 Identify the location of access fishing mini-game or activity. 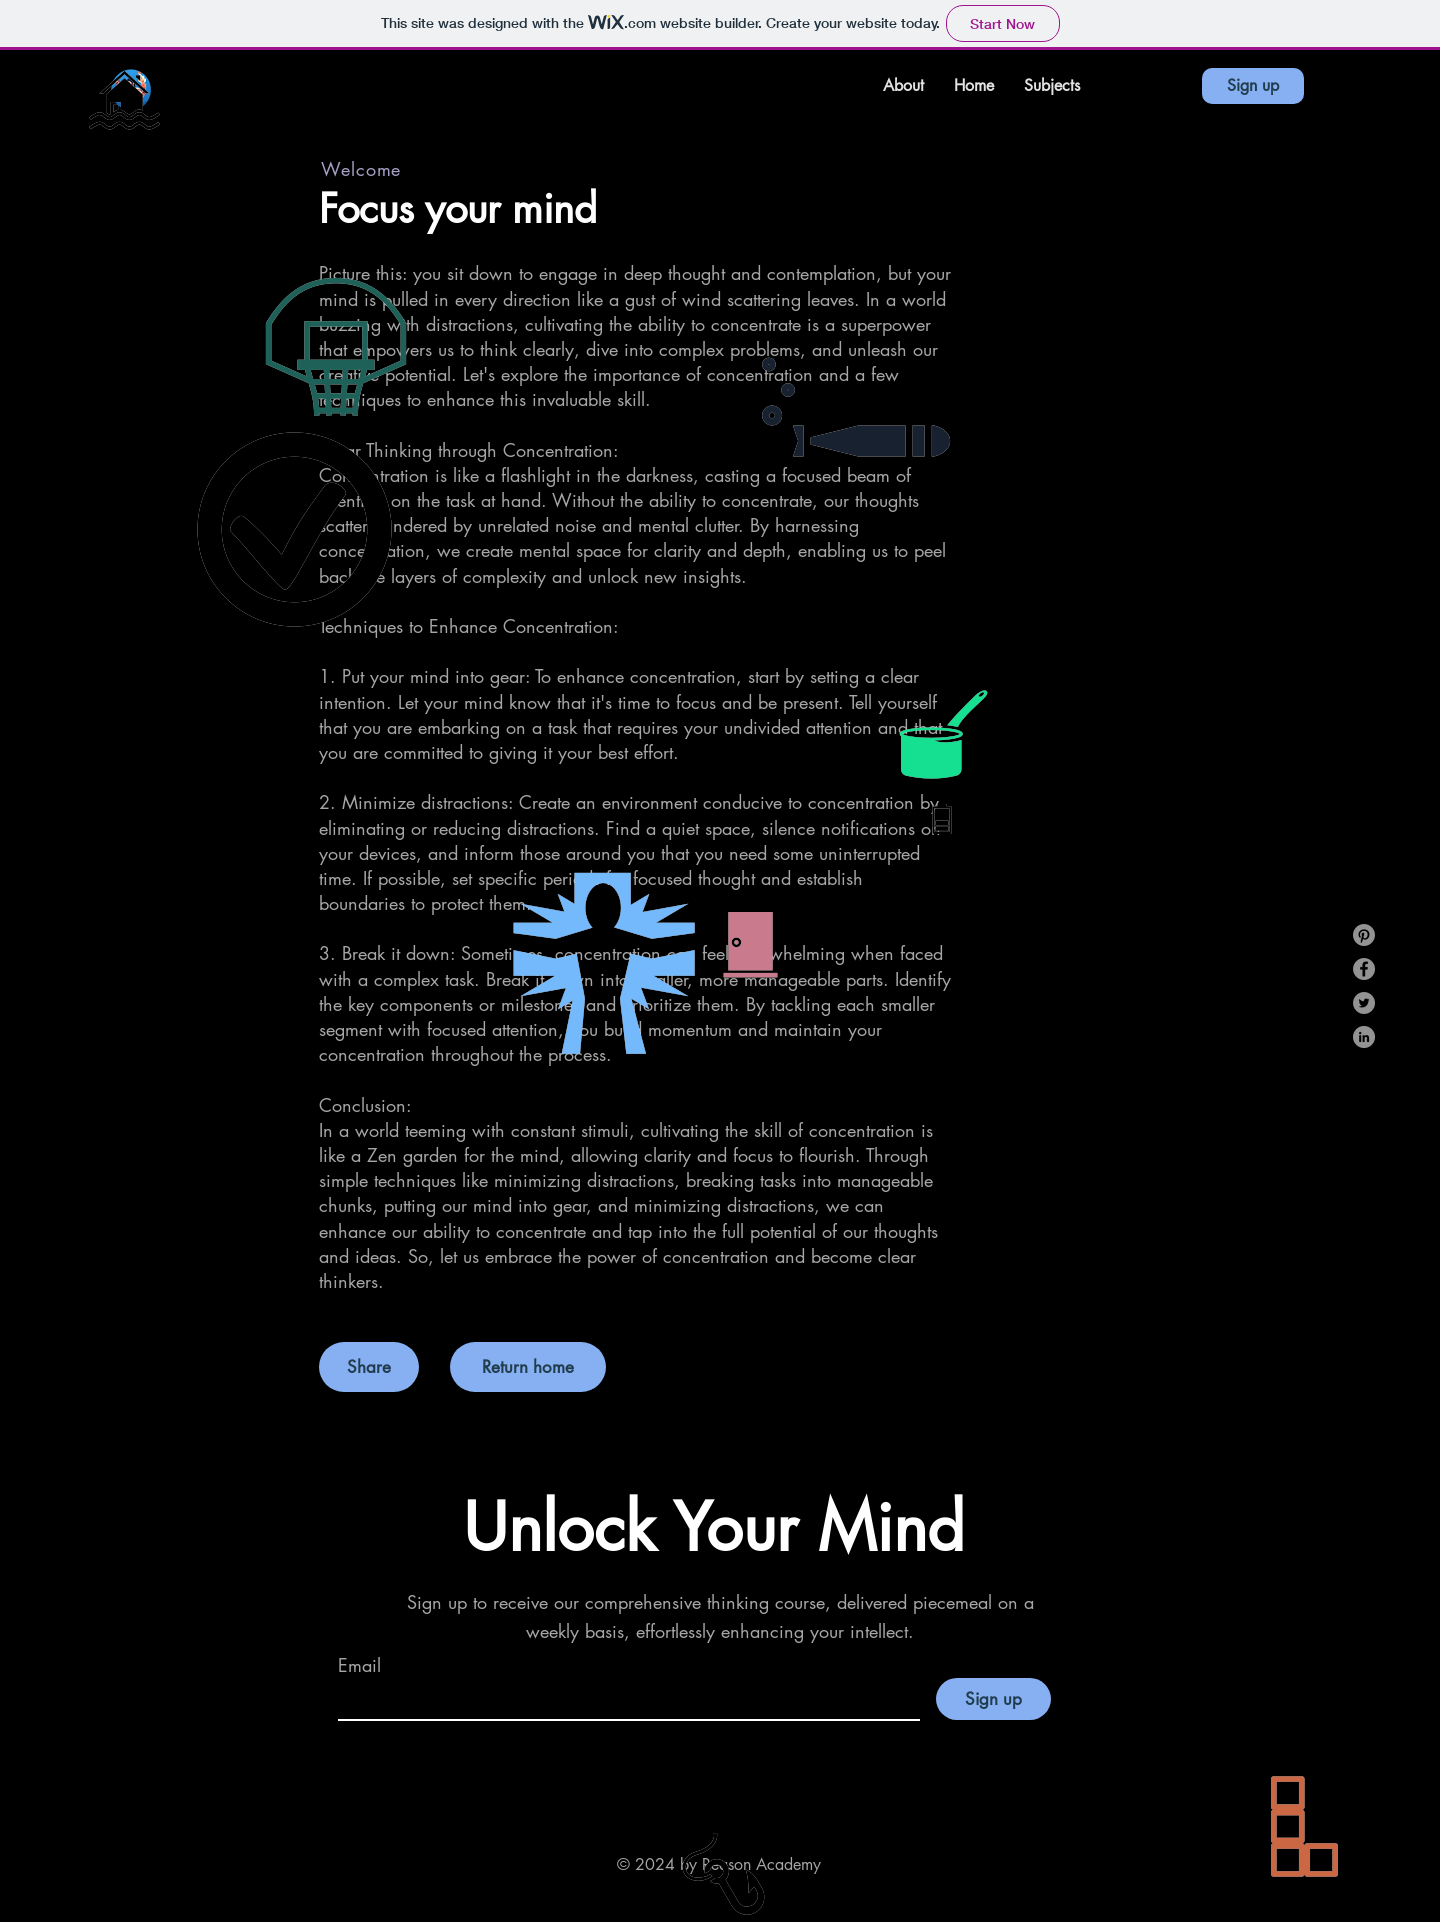
(724, 1874).